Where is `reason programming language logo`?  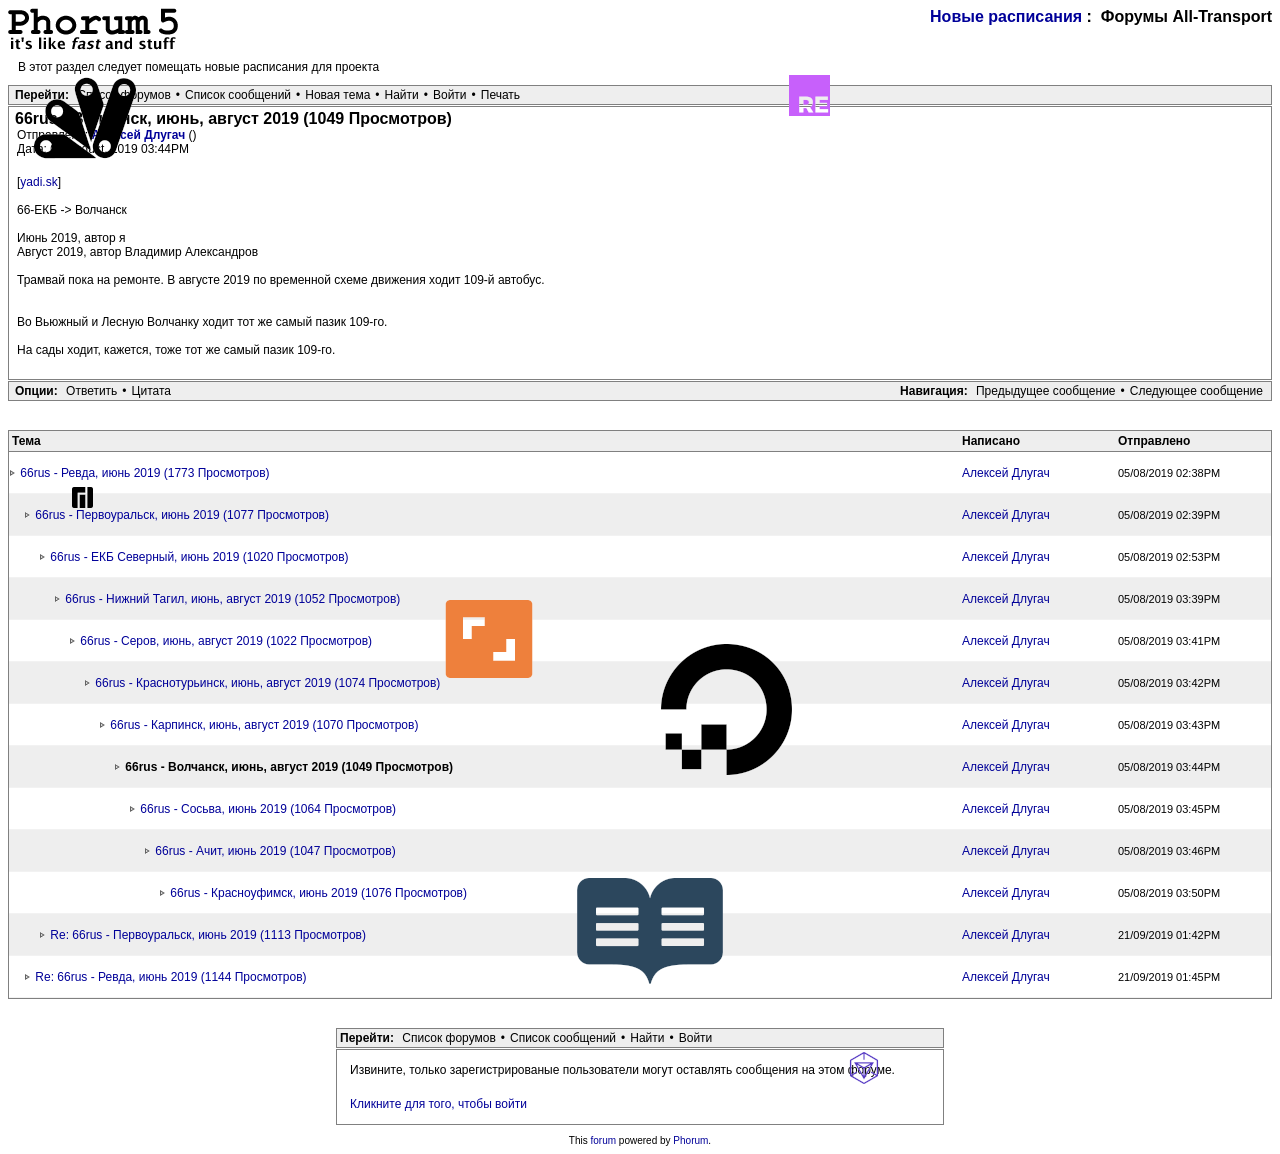
reason programming language logo is located at coordinates (809, 95).